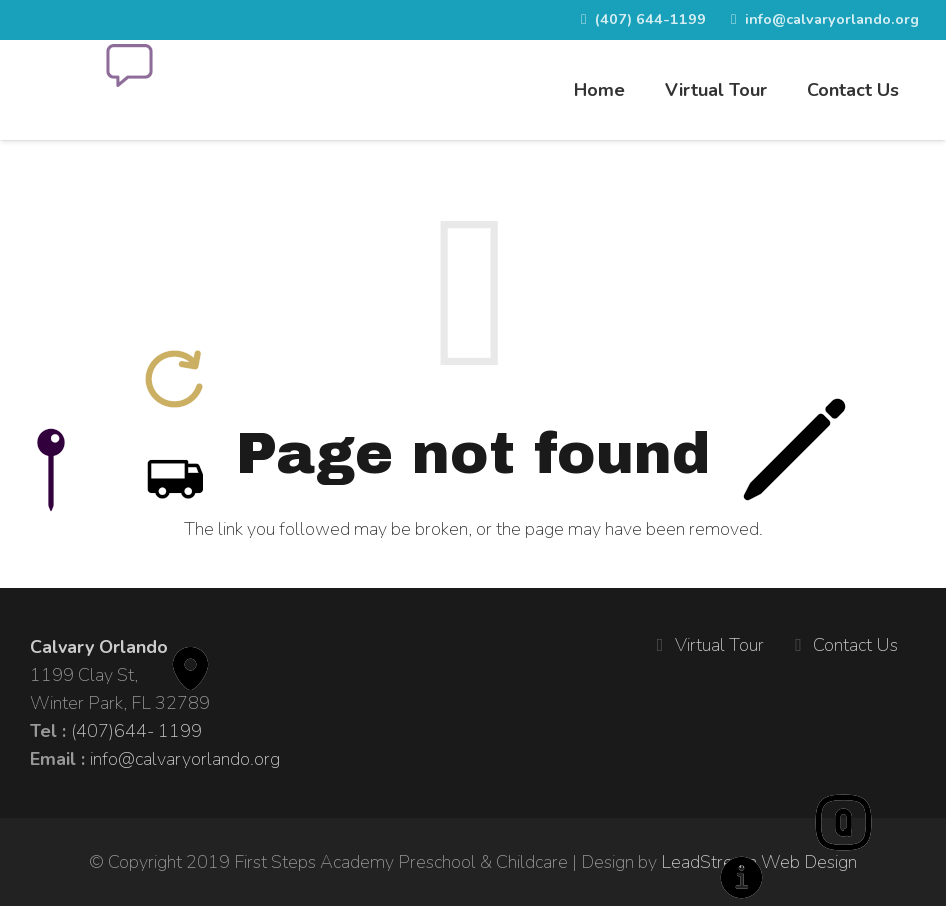 The image size is (946, 906). I want to click on indicates a Q key or keyboard shortcut, so click(843, 822).